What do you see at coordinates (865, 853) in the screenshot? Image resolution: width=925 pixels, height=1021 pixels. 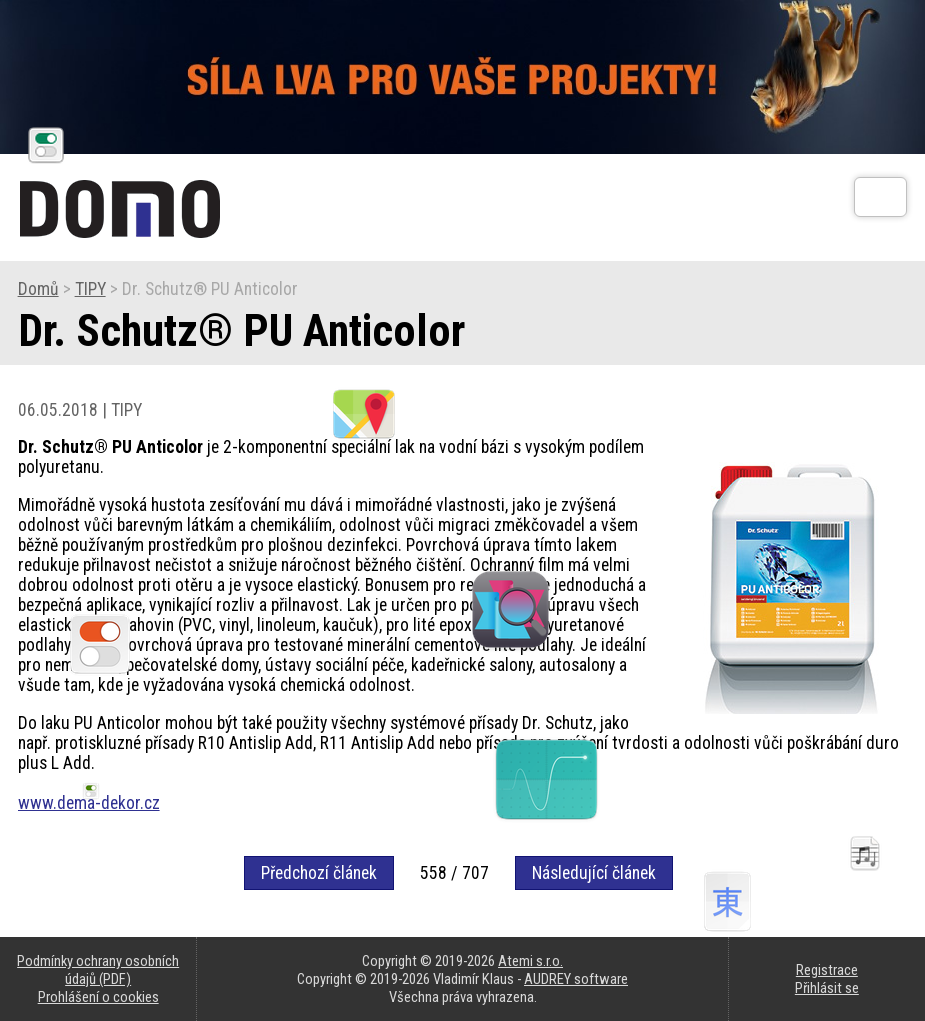 I see `an iMelody audio file` at bounding box center [865, 853].